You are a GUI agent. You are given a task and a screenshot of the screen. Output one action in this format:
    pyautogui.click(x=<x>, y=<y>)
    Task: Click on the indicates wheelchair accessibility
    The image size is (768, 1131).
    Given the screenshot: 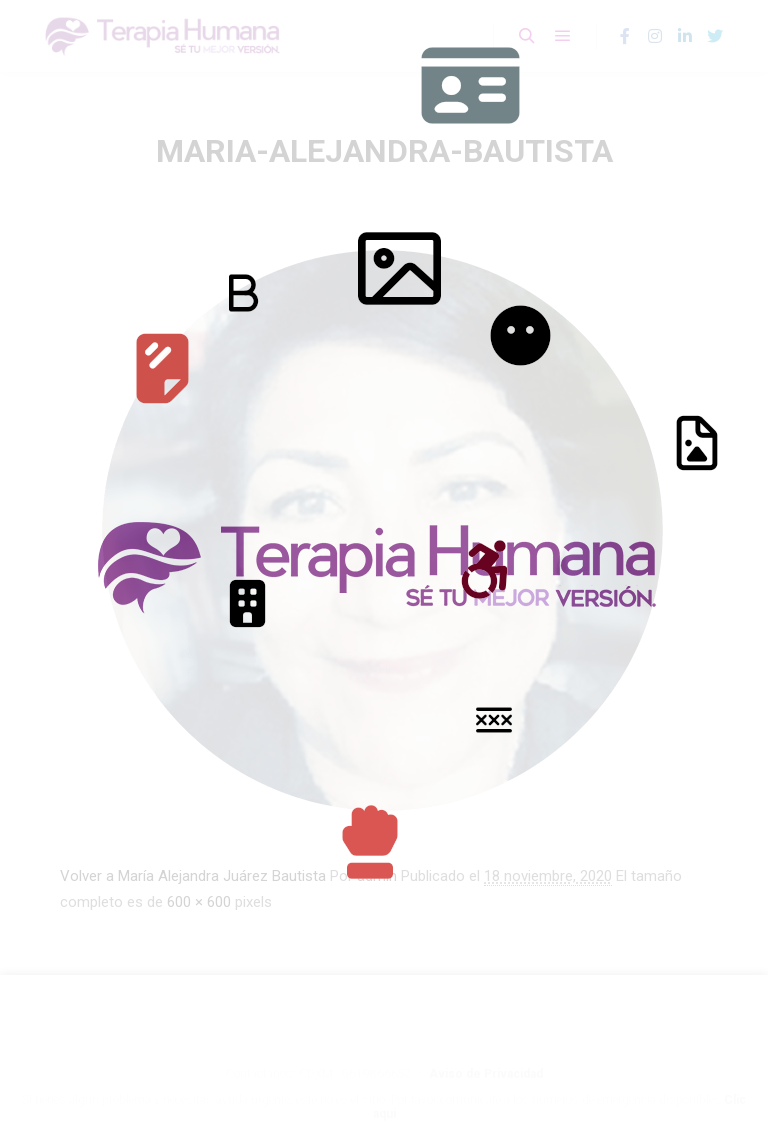 What is the action you would take?
    pyautogui.click(x=484, y=569)
    